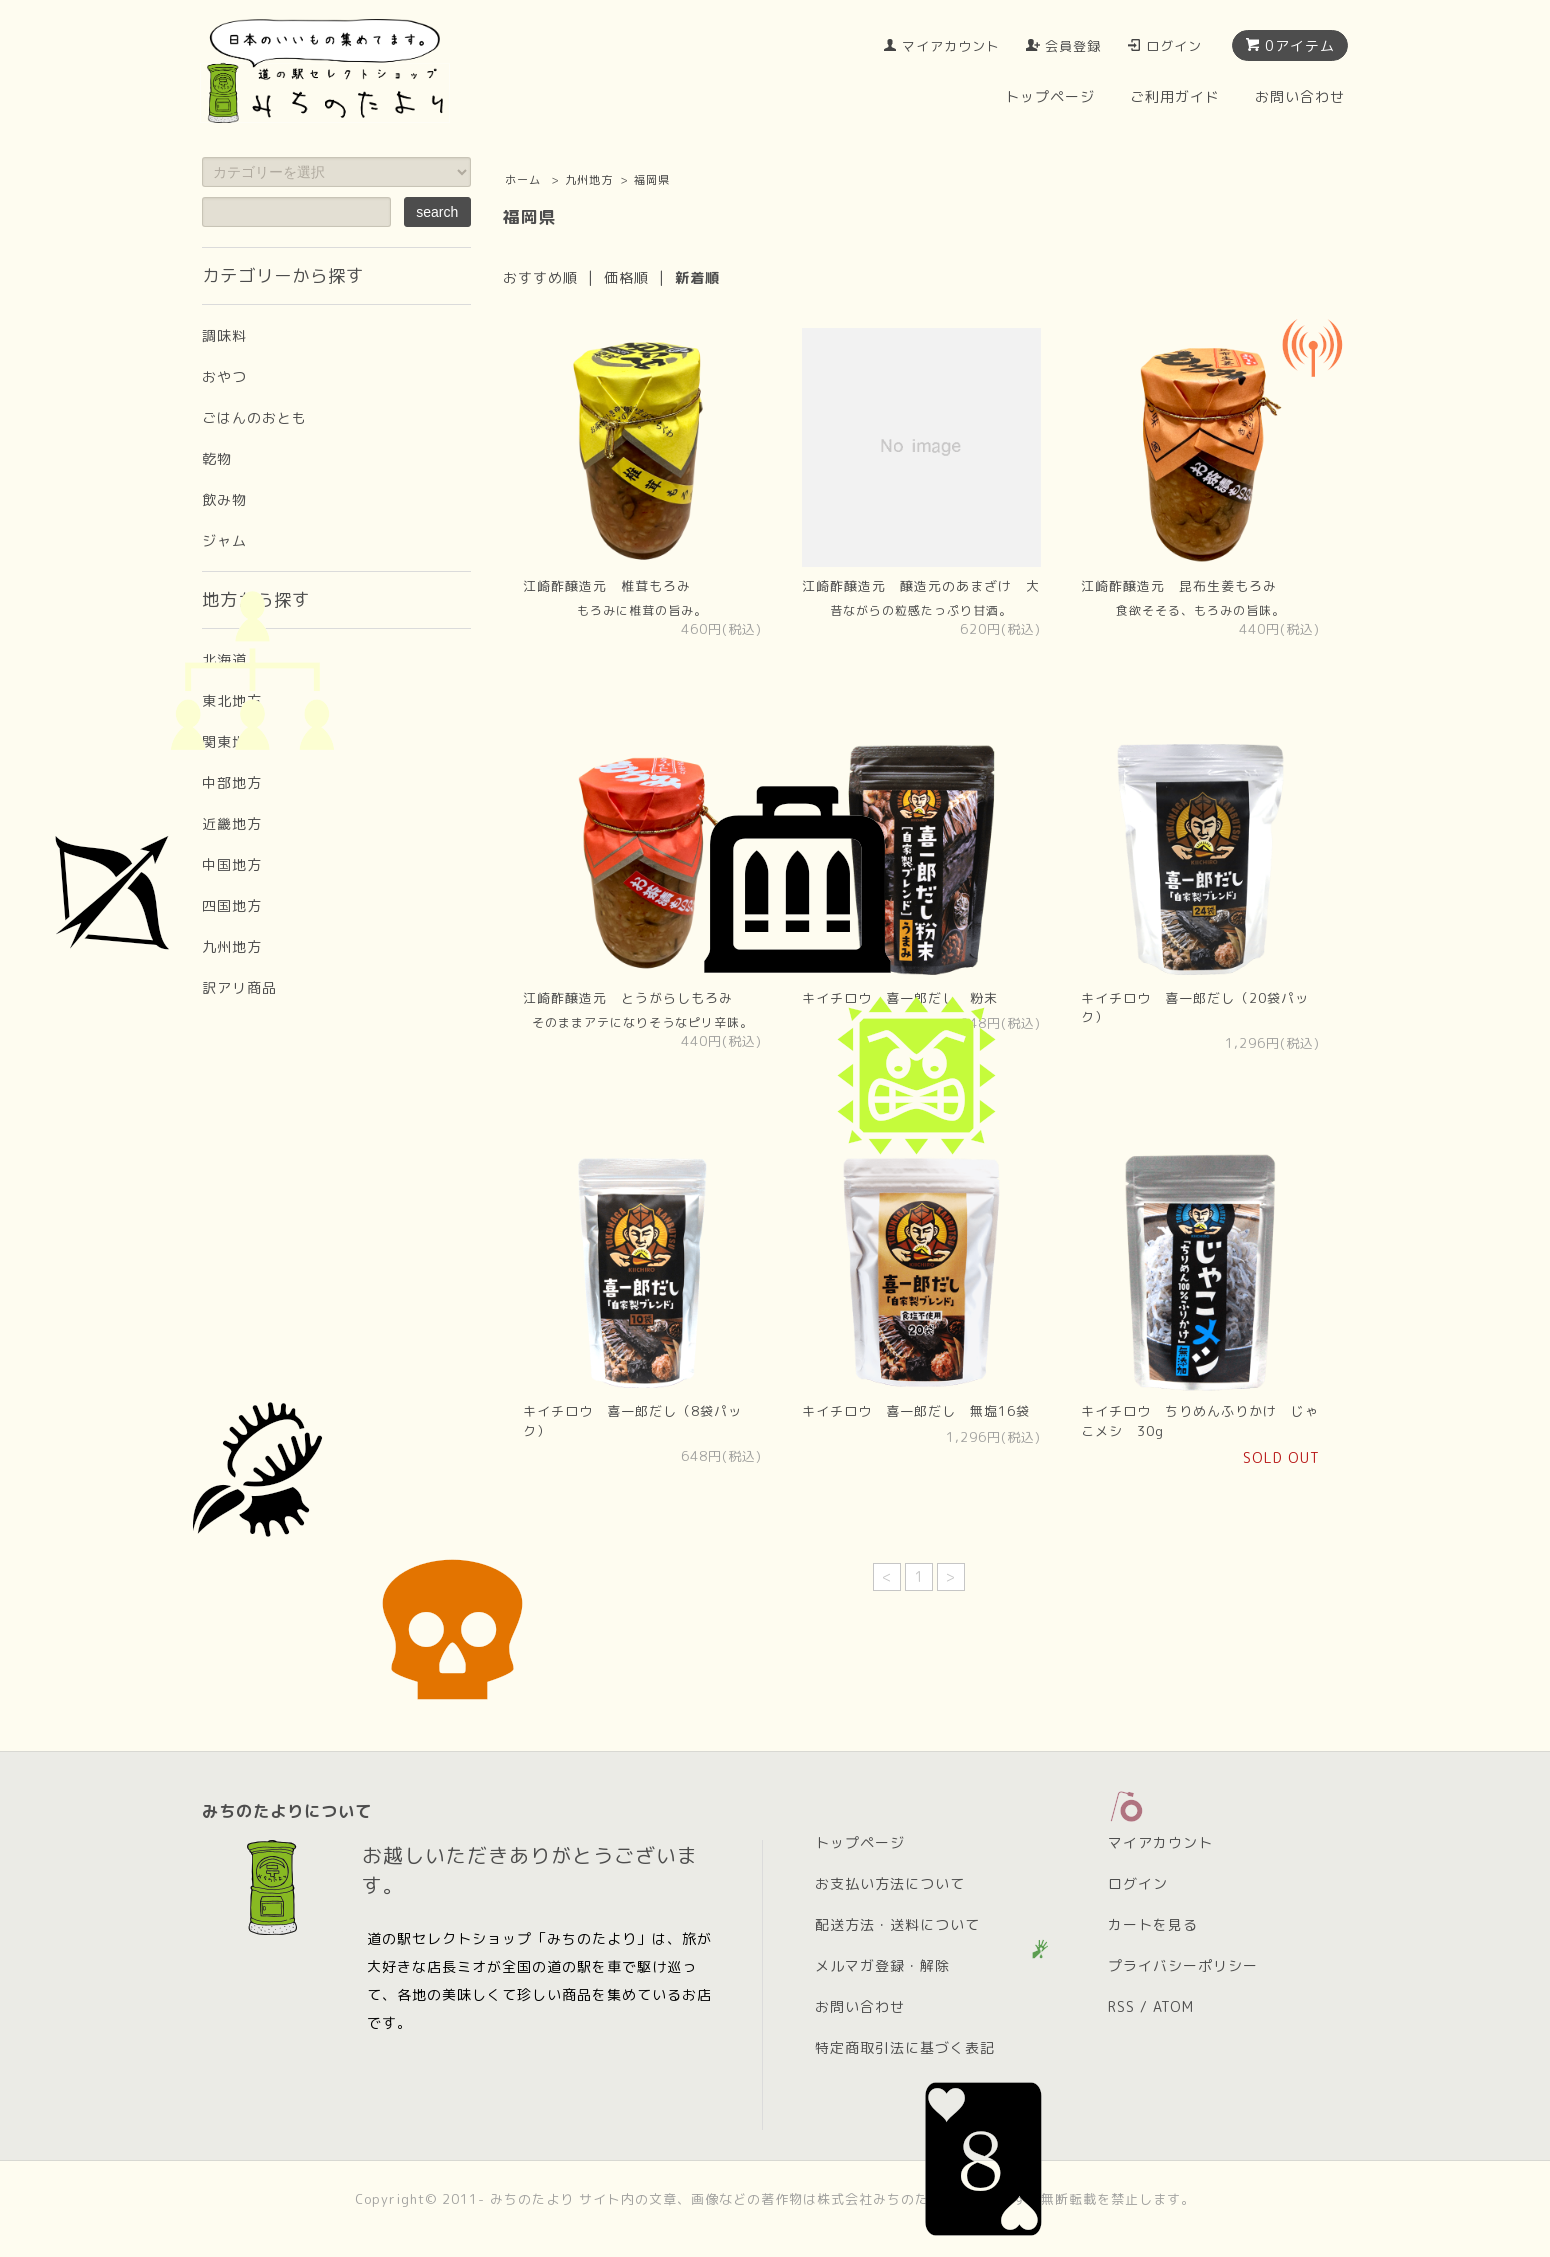 Image resolution: width=1550 pixels, height=2257 pixels. I want to click on indicates a stigmata or sacred wound status effect, so click(1042, 1949).